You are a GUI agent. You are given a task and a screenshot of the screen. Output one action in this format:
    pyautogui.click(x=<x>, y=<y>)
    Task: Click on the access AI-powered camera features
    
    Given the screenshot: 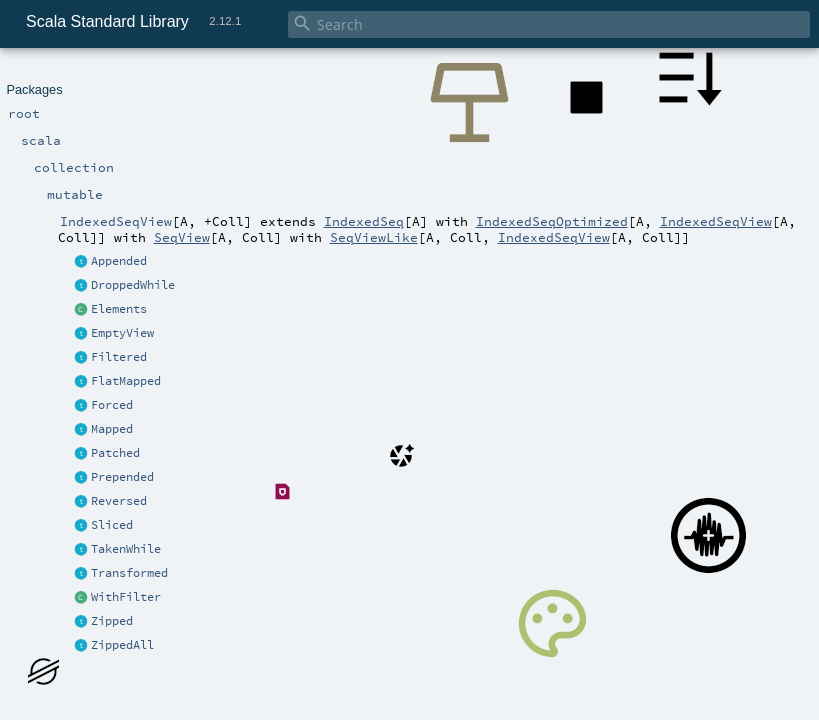 What is the action you would take?
    pyautogui.click(x=401, y=456)
    